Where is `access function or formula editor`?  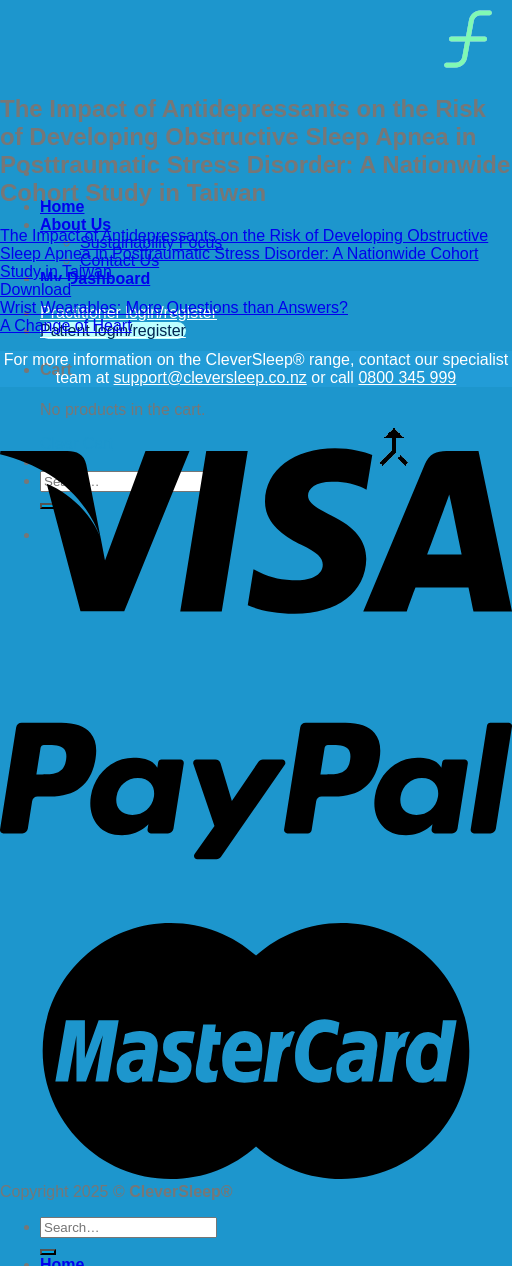
access function or formula editor is located at coordinates (468, 39).